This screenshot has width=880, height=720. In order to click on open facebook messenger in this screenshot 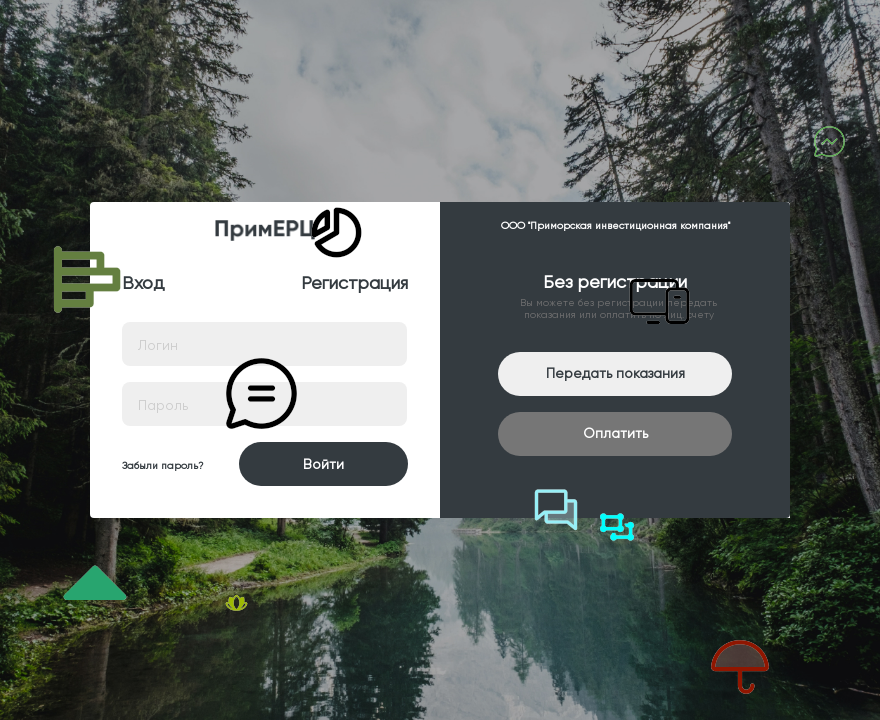, I will do `click(829, 141)`.